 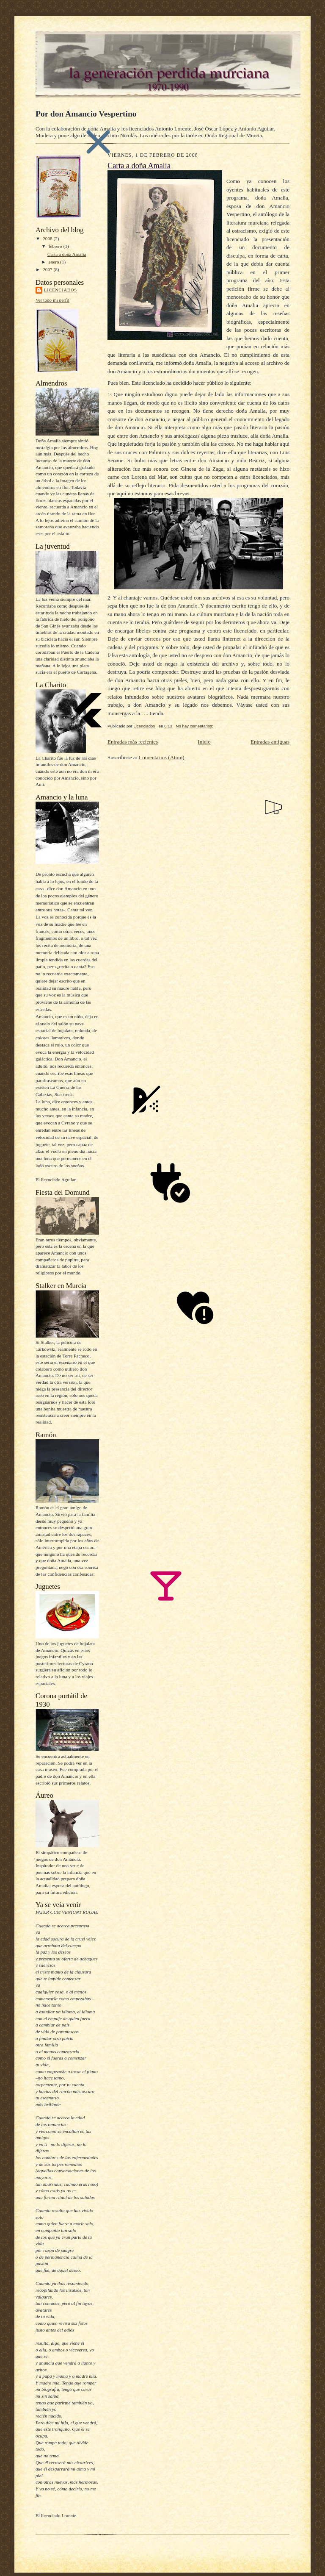 I want to click on health alert or warning notification, so click(x=195, y=1306).